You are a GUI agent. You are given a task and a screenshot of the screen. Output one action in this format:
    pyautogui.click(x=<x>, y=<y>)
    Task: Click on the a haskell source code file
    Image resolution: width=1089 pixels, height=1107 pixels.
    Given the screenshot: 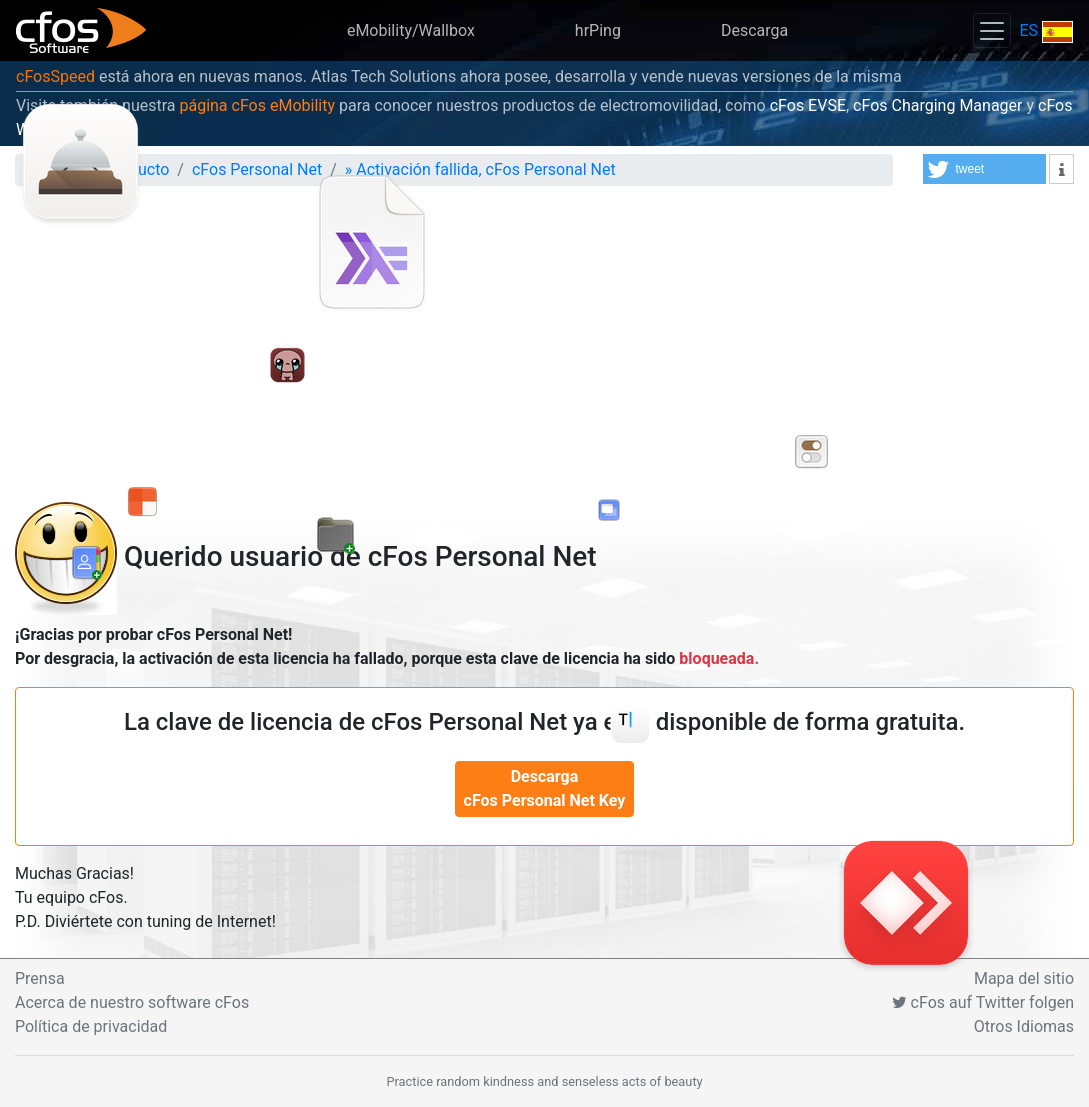 What is the action you would take?
    pyautogui.click(x=372, y=242)
    